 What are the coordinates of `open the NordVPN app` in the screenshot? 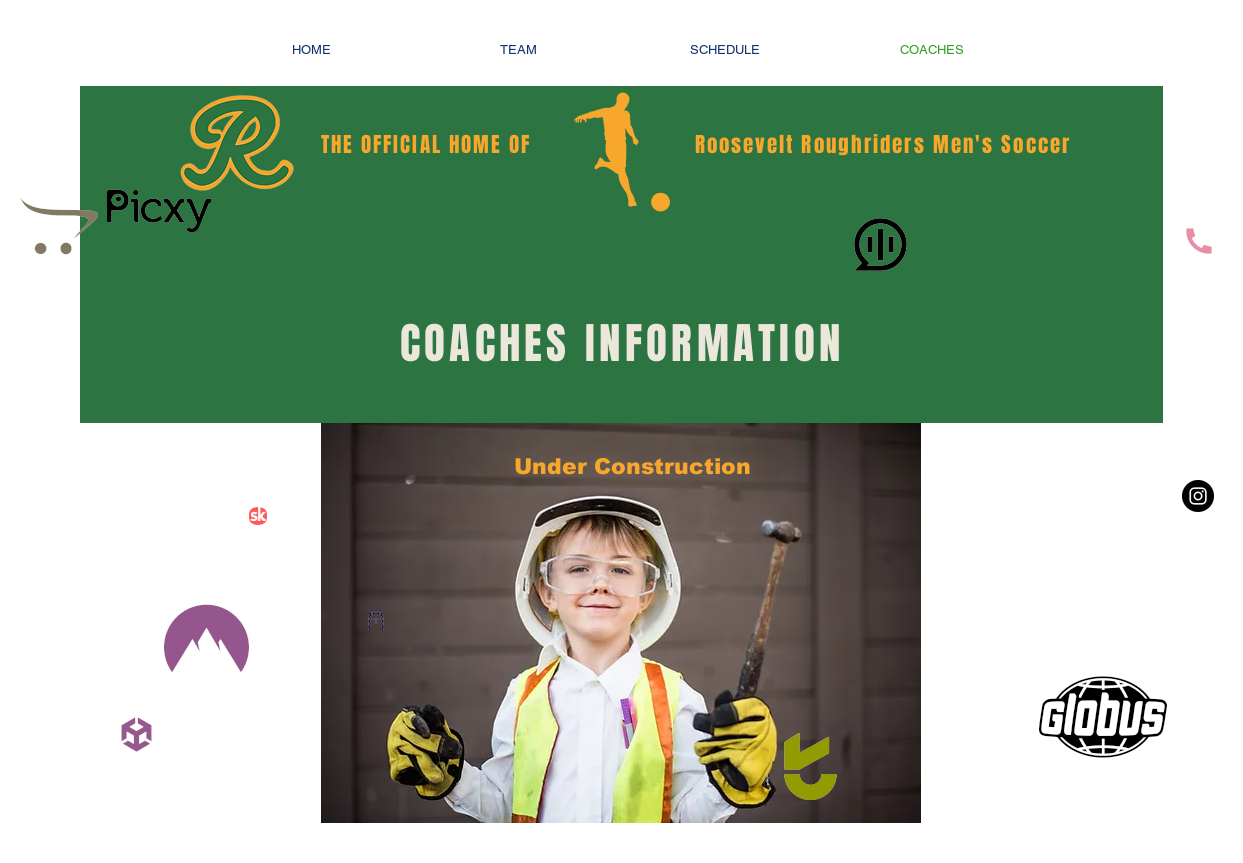 It's located at (206, 638).